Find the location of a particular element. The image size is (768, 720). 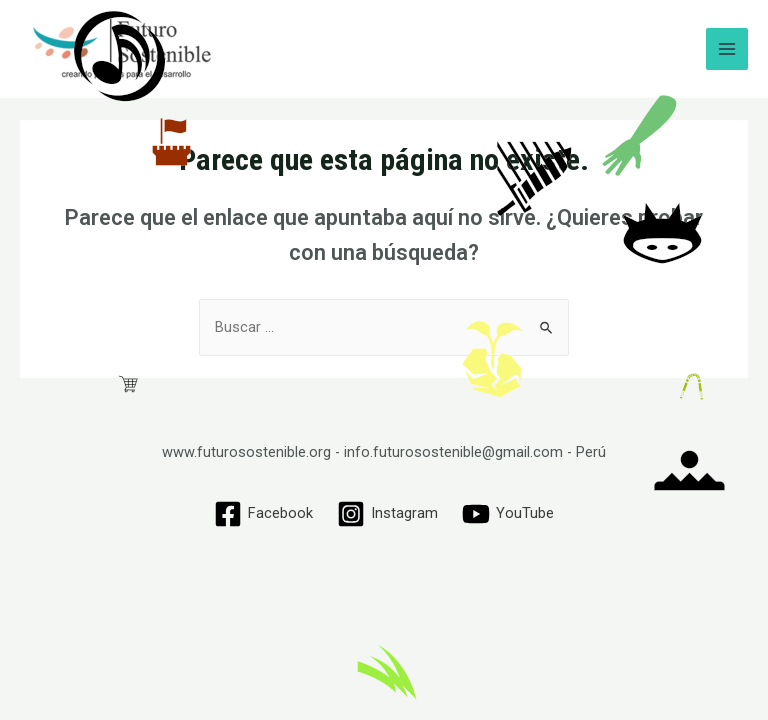

activate defense or shield ability is located at coordinates (662, 234).